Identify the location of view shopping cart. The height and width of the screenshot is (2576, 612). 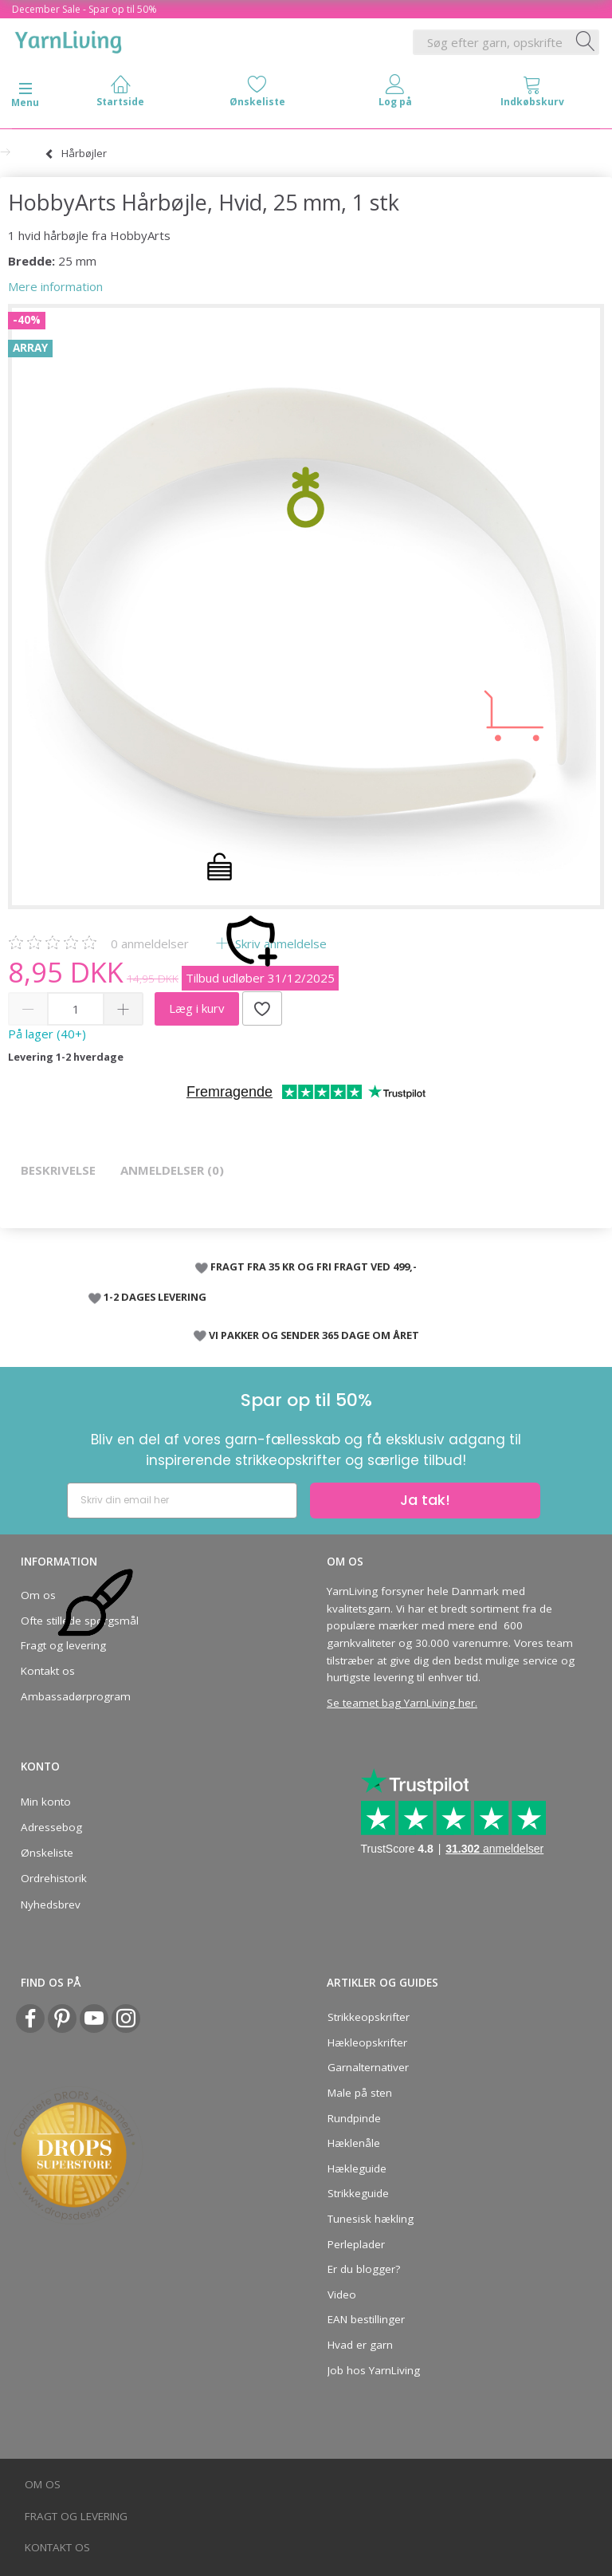
(512, 712).